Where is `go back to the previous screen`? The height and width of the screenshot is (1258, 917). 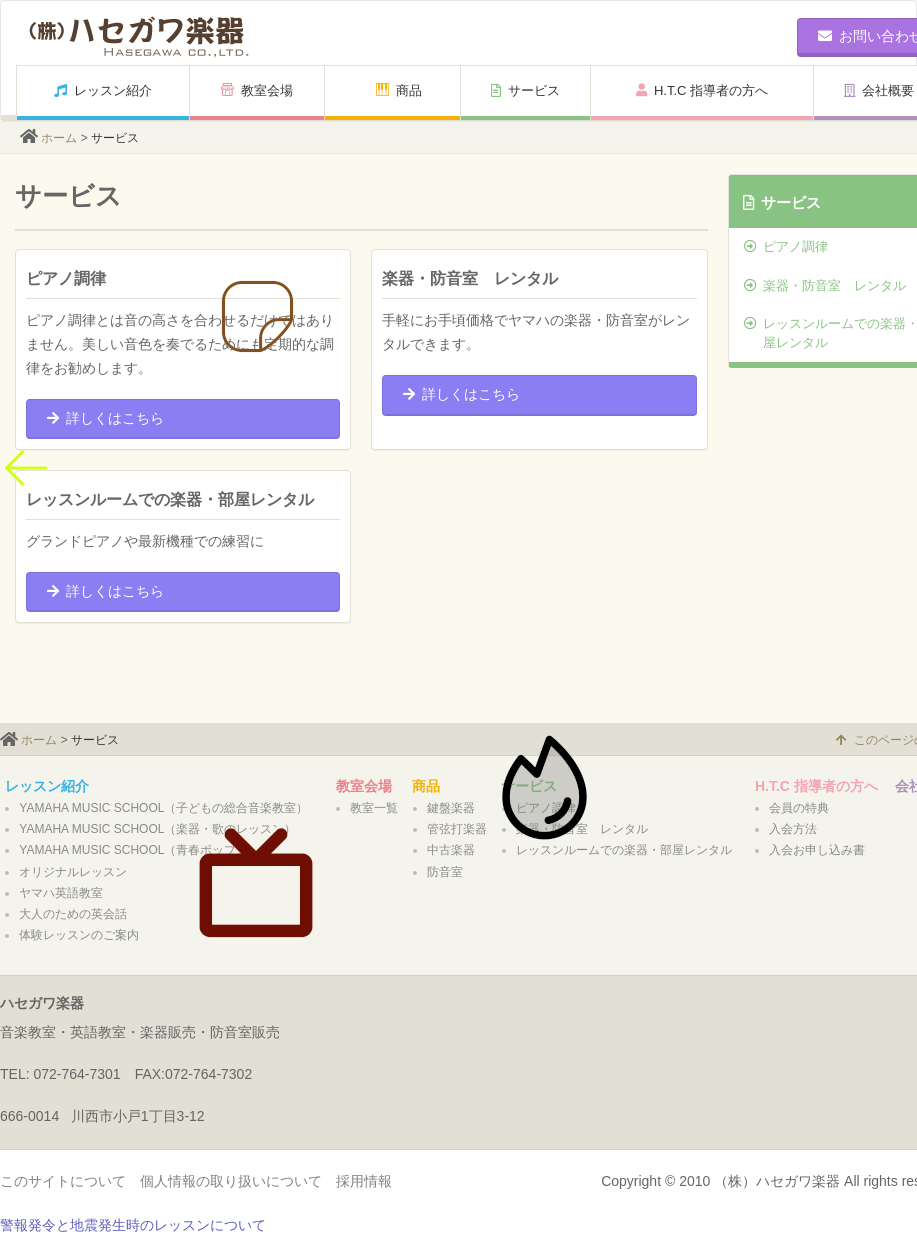
go back to the previous screen is located at coordinates (26, 468).